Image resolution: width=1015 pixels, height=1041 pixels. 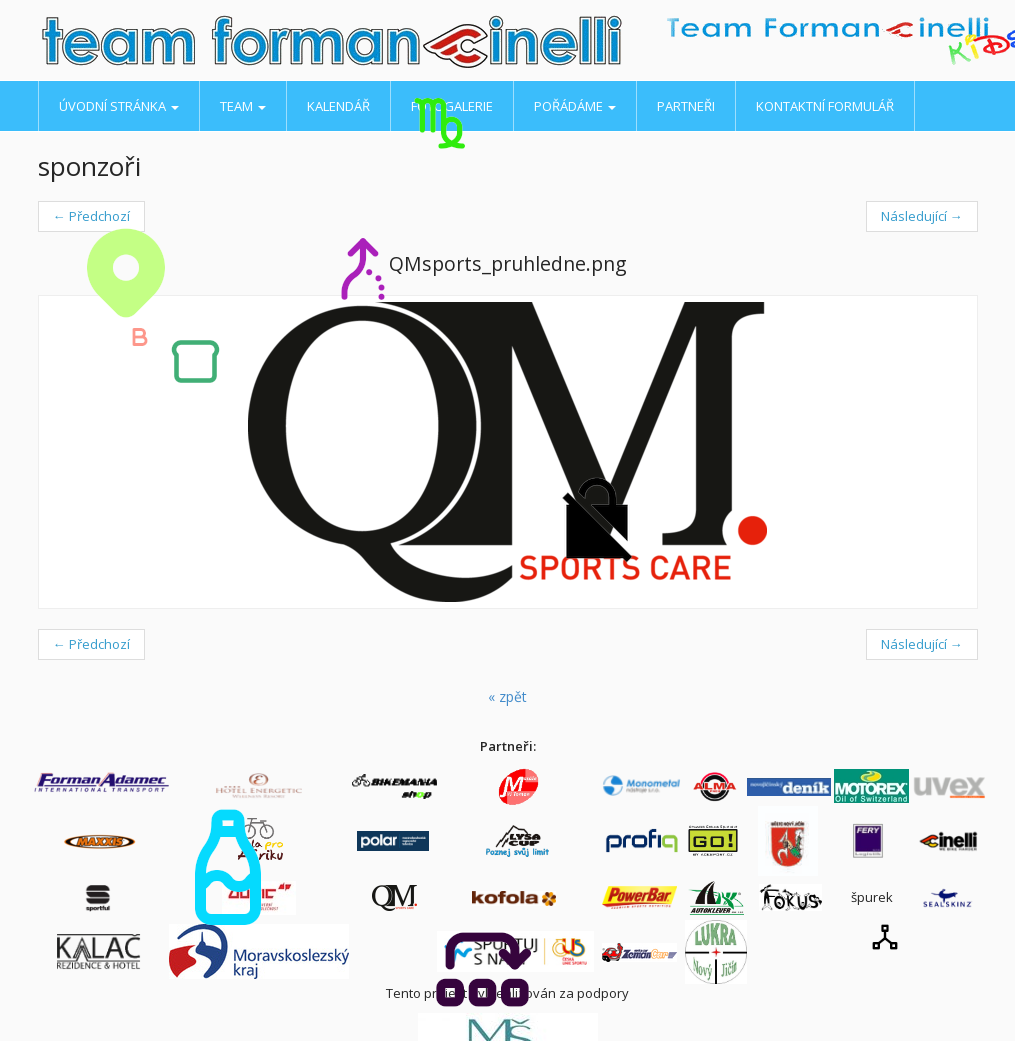 What do you see at coordinates (363, 269) in the screenshot?
I see `merge content from right into main branch` at bounding box center [363, 269].